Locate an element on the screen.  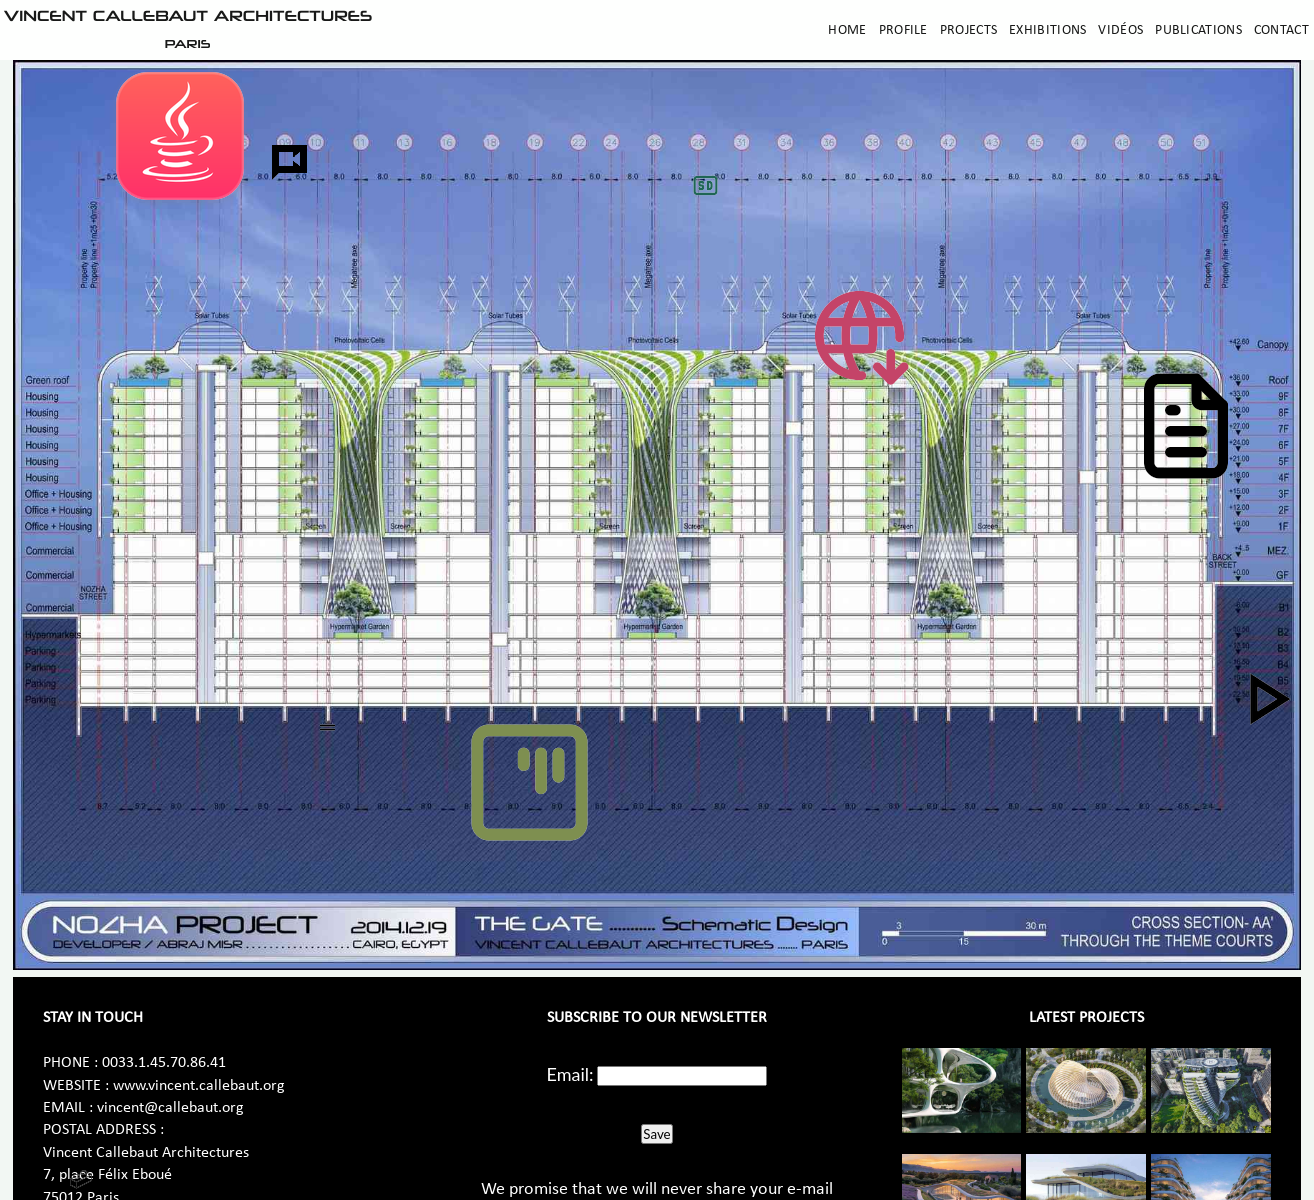
access building blocks or modular components is located at coordinates (81, 1179).